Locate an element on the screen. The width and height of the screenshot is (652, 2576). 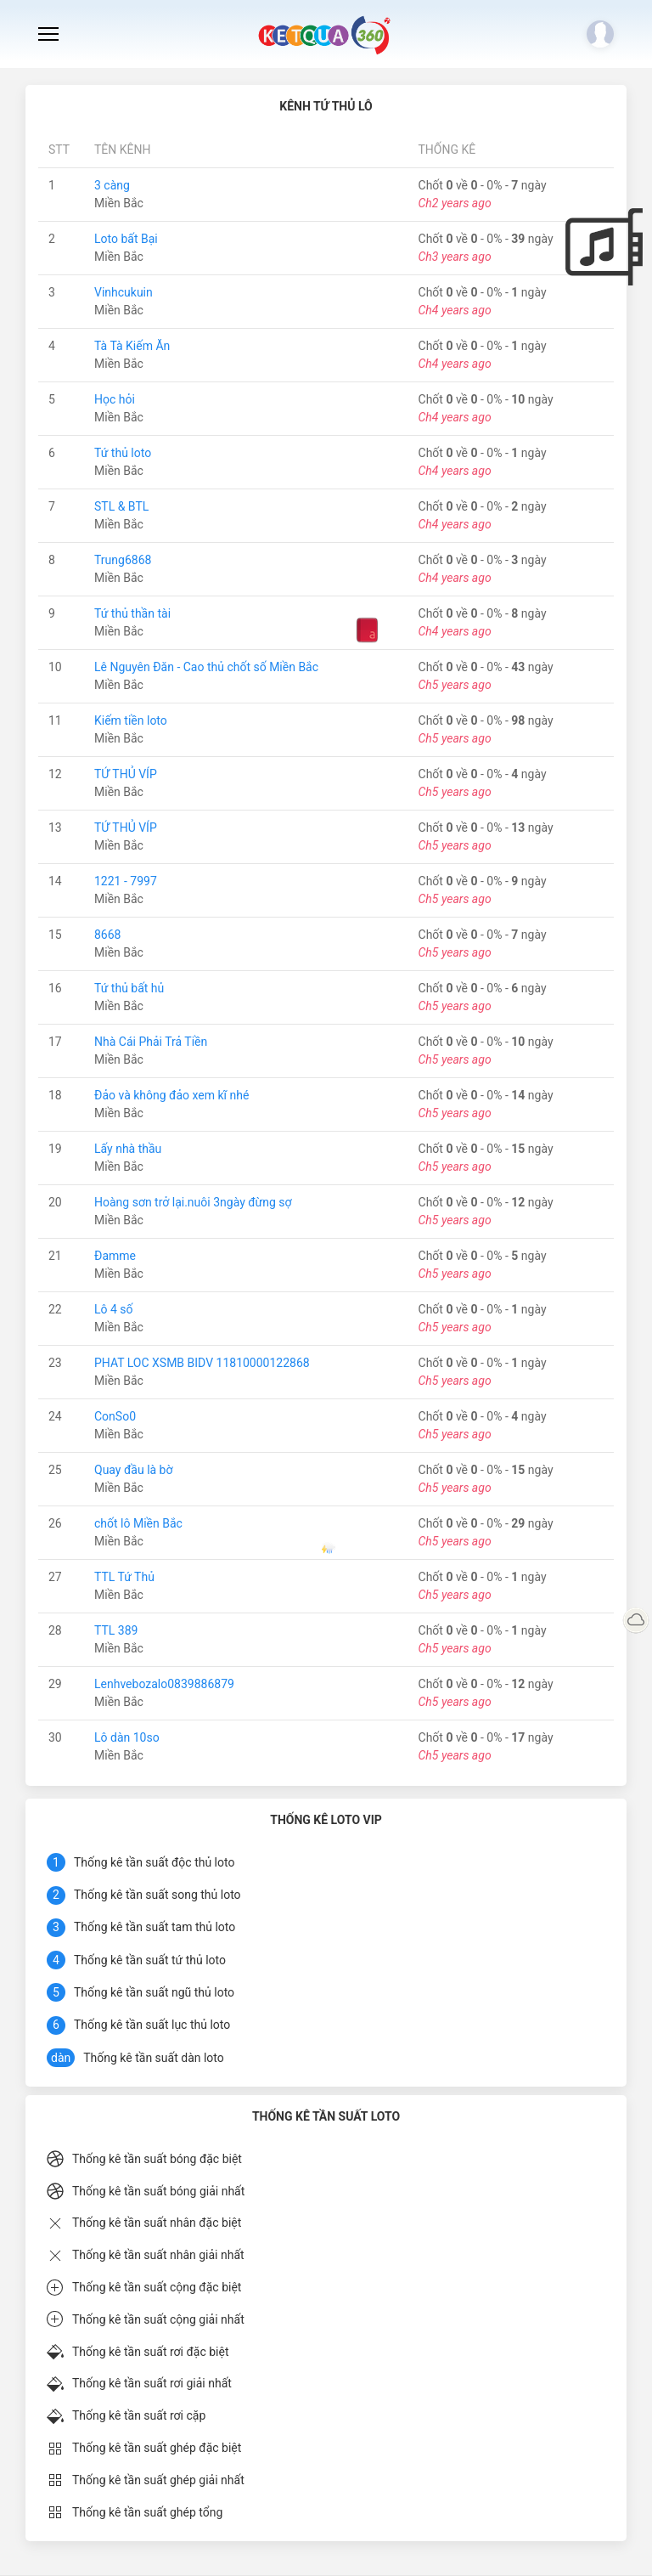
dropbox smart sync enabled for cloud-only storage is located at coordinates (636, 1620).